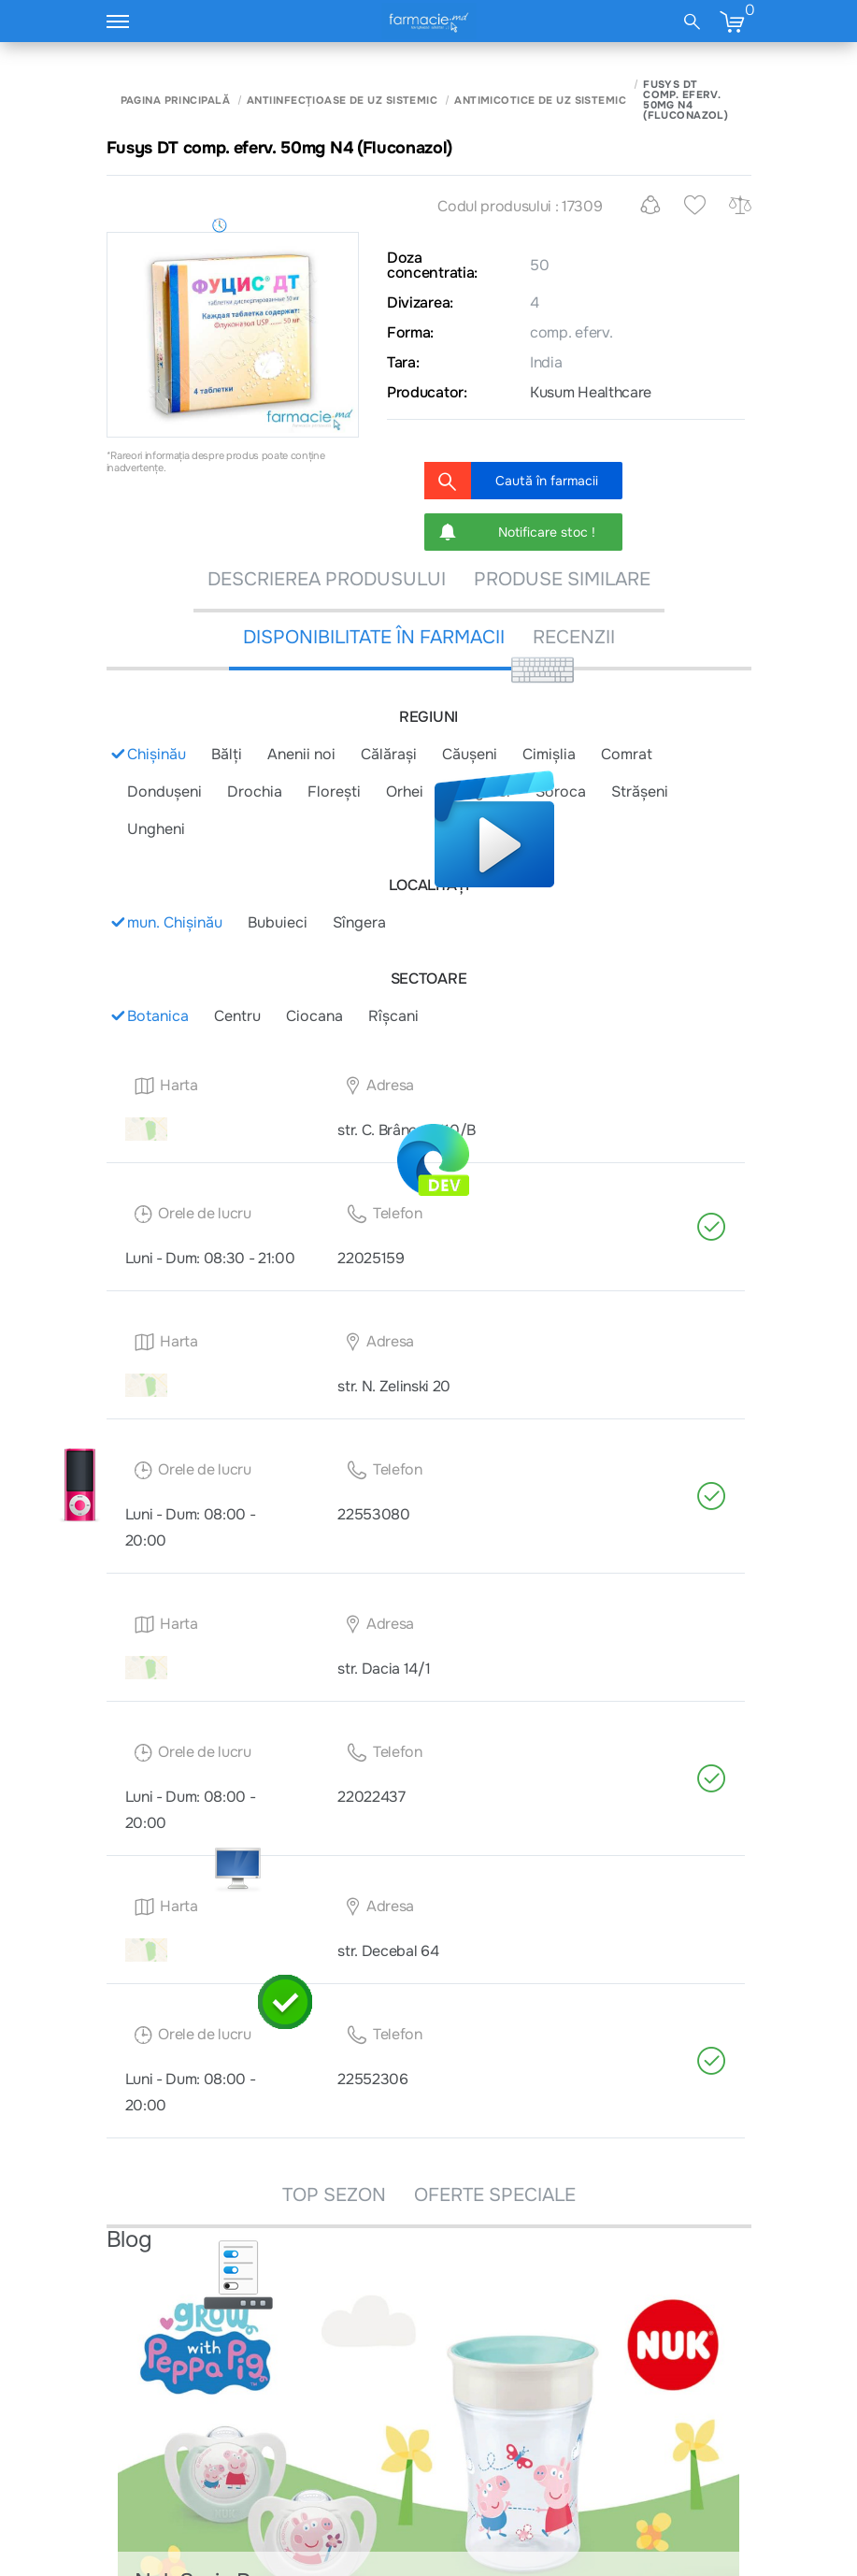 The height and width of the screenshot is (2576, 857). I want to click on access keyboard settings, so click(542, 669).